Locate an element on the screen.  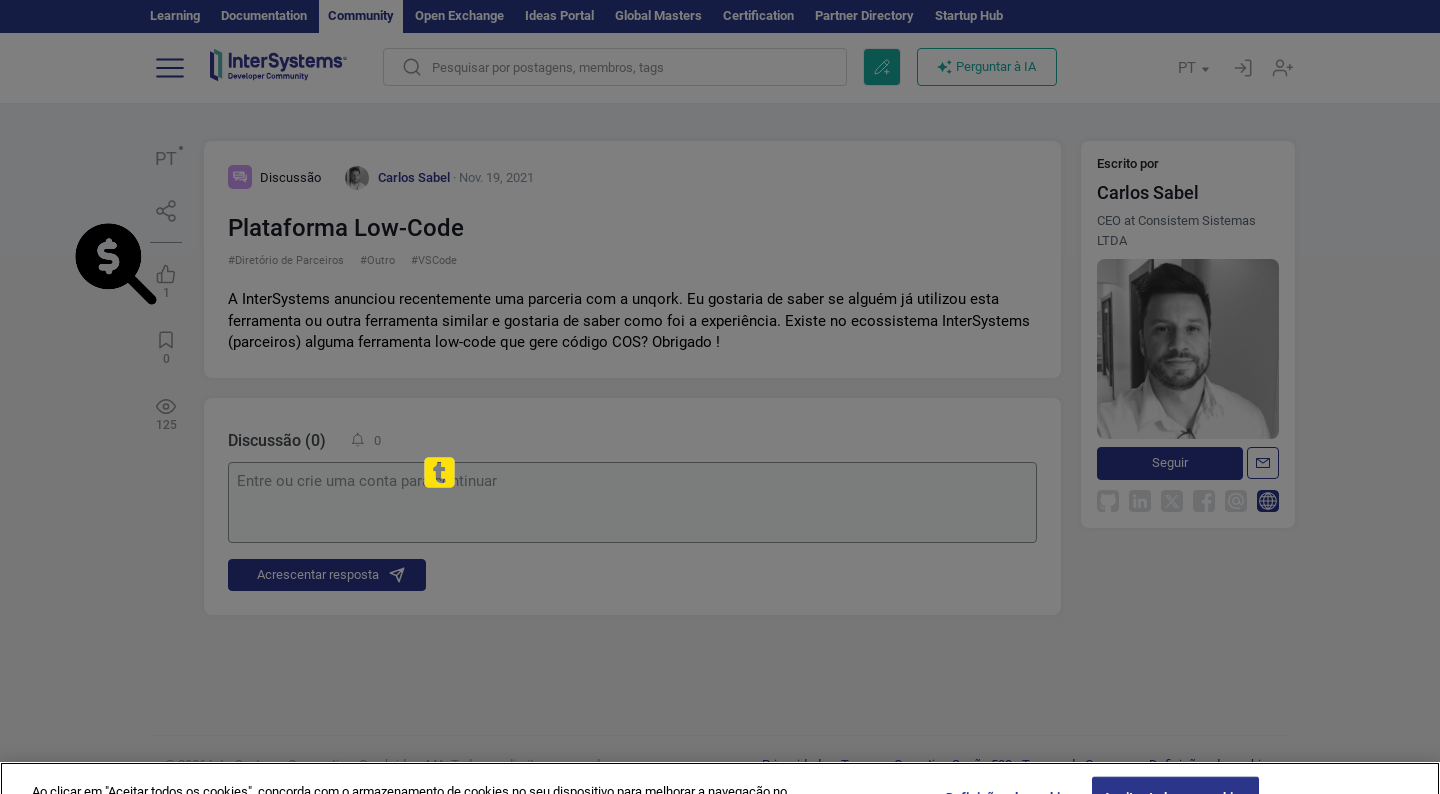
open tumblr app is located at coordinates (439, 472).